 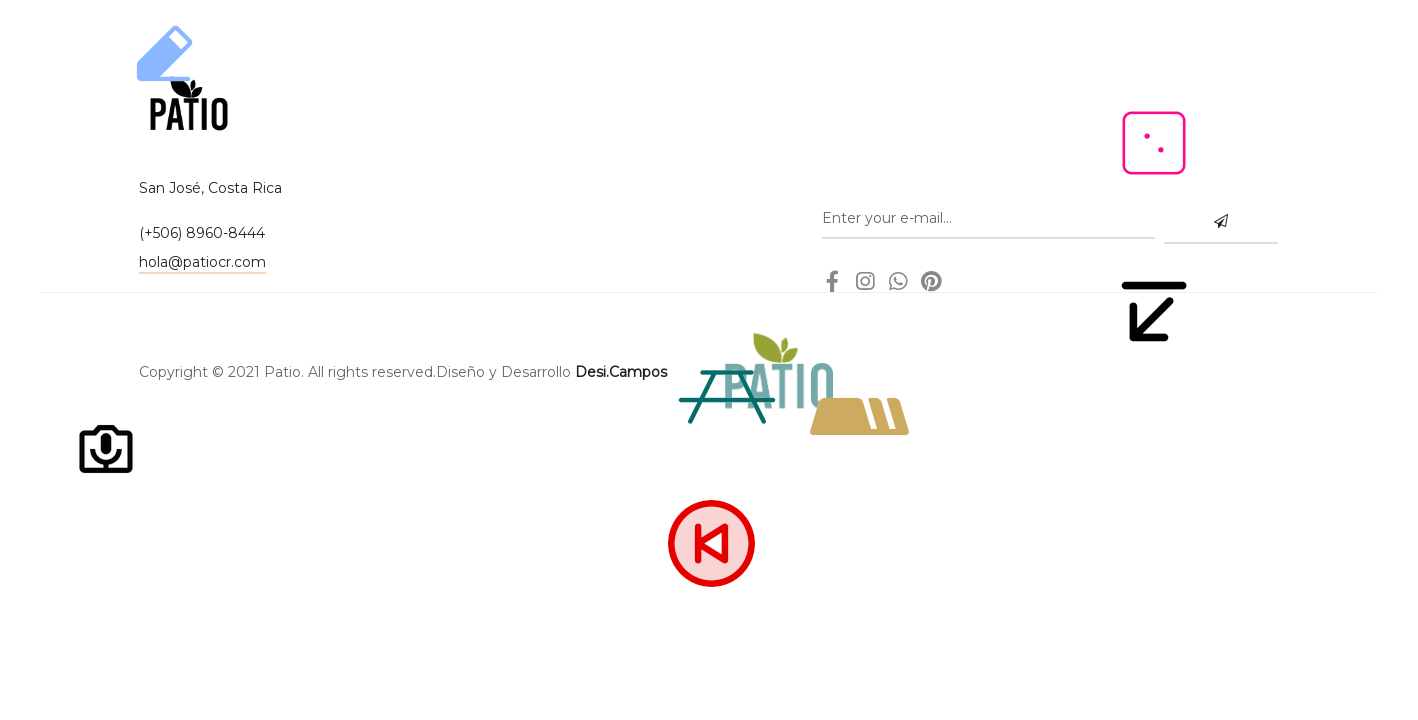 What do you see at coordinates (711, 543) in the screenshot?
I see `skip to previous track` at bounding box center [711, 543].